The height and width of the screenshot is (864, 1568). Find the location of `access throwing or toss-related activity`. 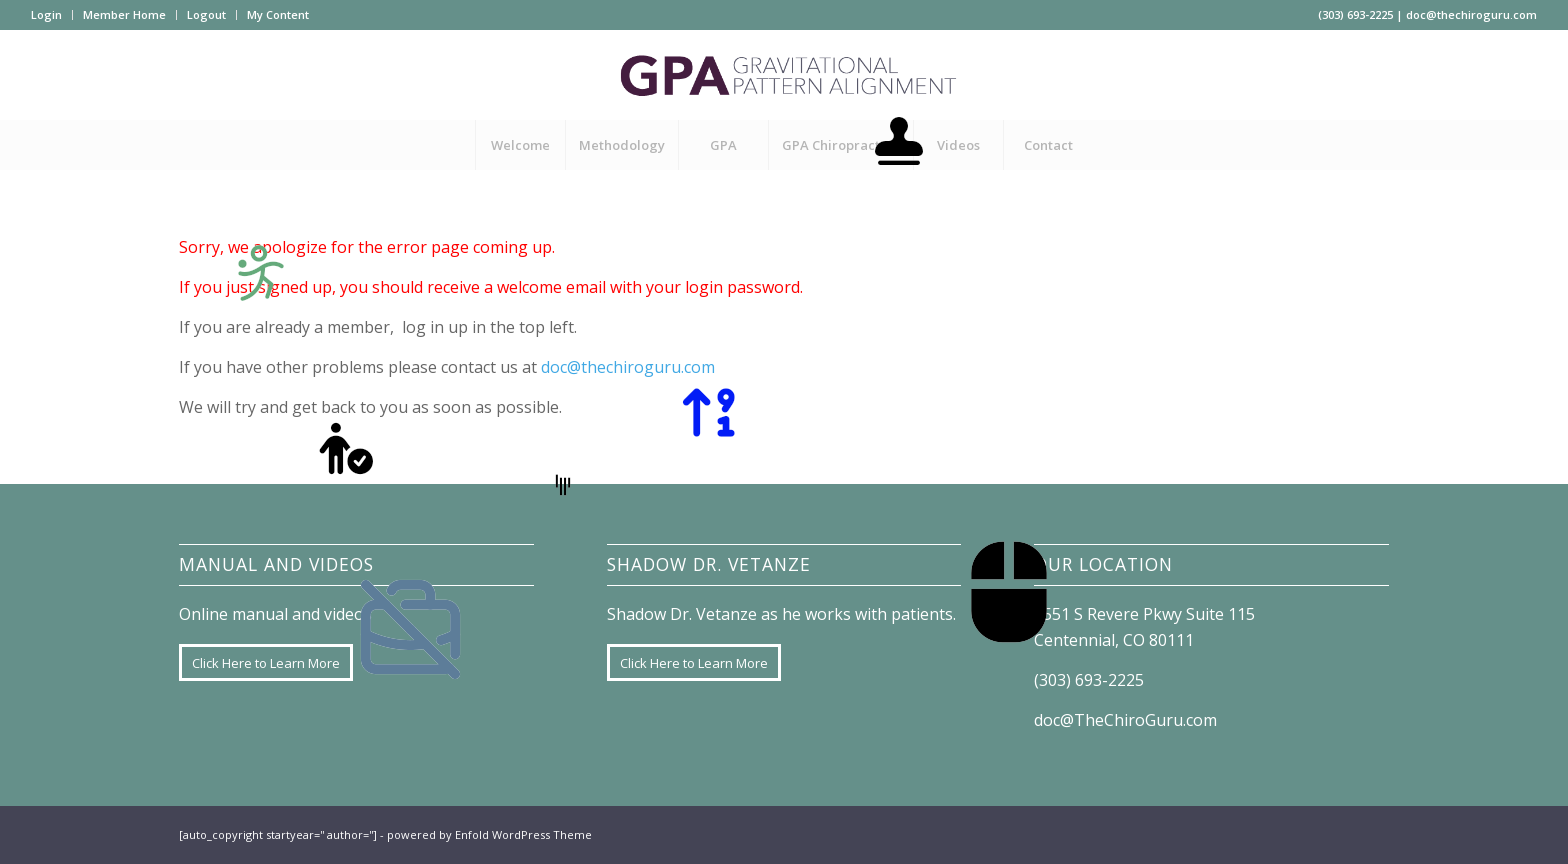

access throwing or toss-related activity is located at coordinates (259, 272).